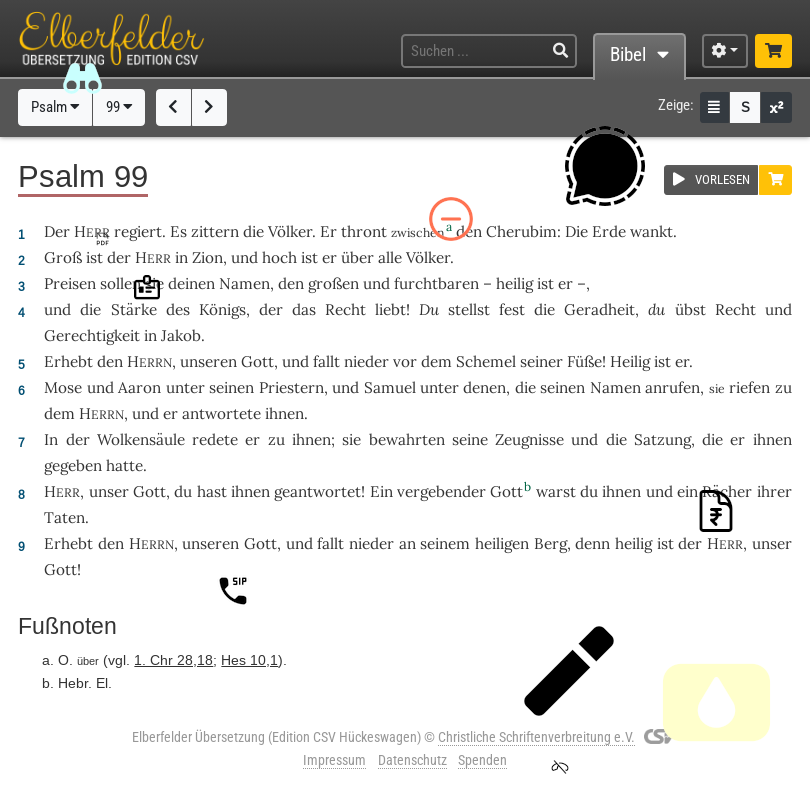 Image resolution: width=810 pixels, height=797 pixels. Describe the element at coordinates (102, 239) in the screenshot. I see `view or open a PDF document` at that location.